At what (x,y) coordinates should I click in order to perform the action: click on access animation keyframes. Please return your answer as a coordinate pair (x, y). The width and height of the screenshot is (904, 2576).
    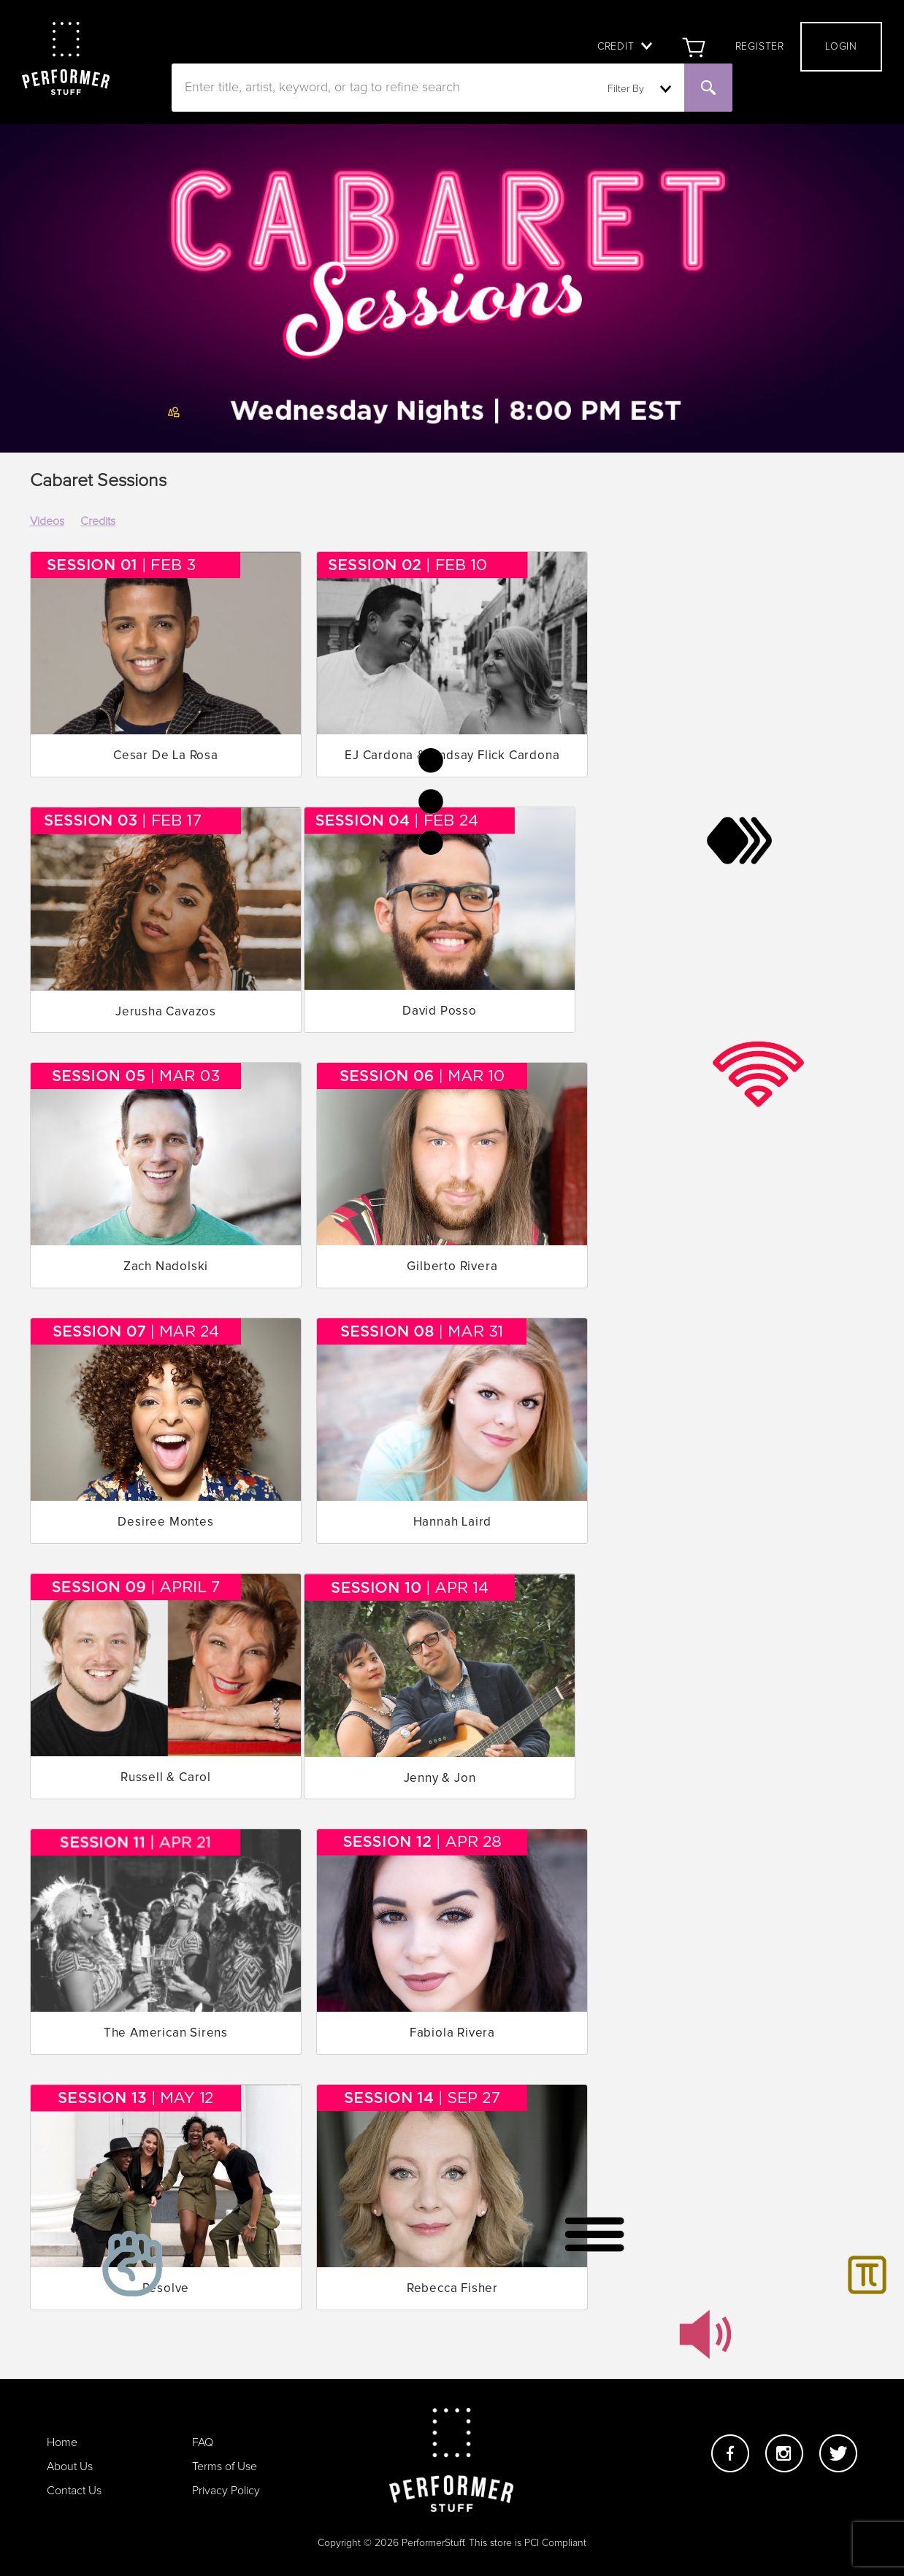
    Looking at the image, I should click on (739, 840).